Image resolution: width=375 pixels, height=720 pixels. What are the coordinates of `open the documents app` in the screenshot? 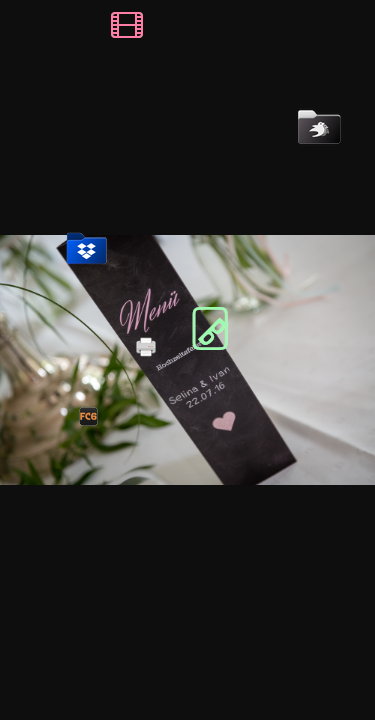 It's located at (211, 328).